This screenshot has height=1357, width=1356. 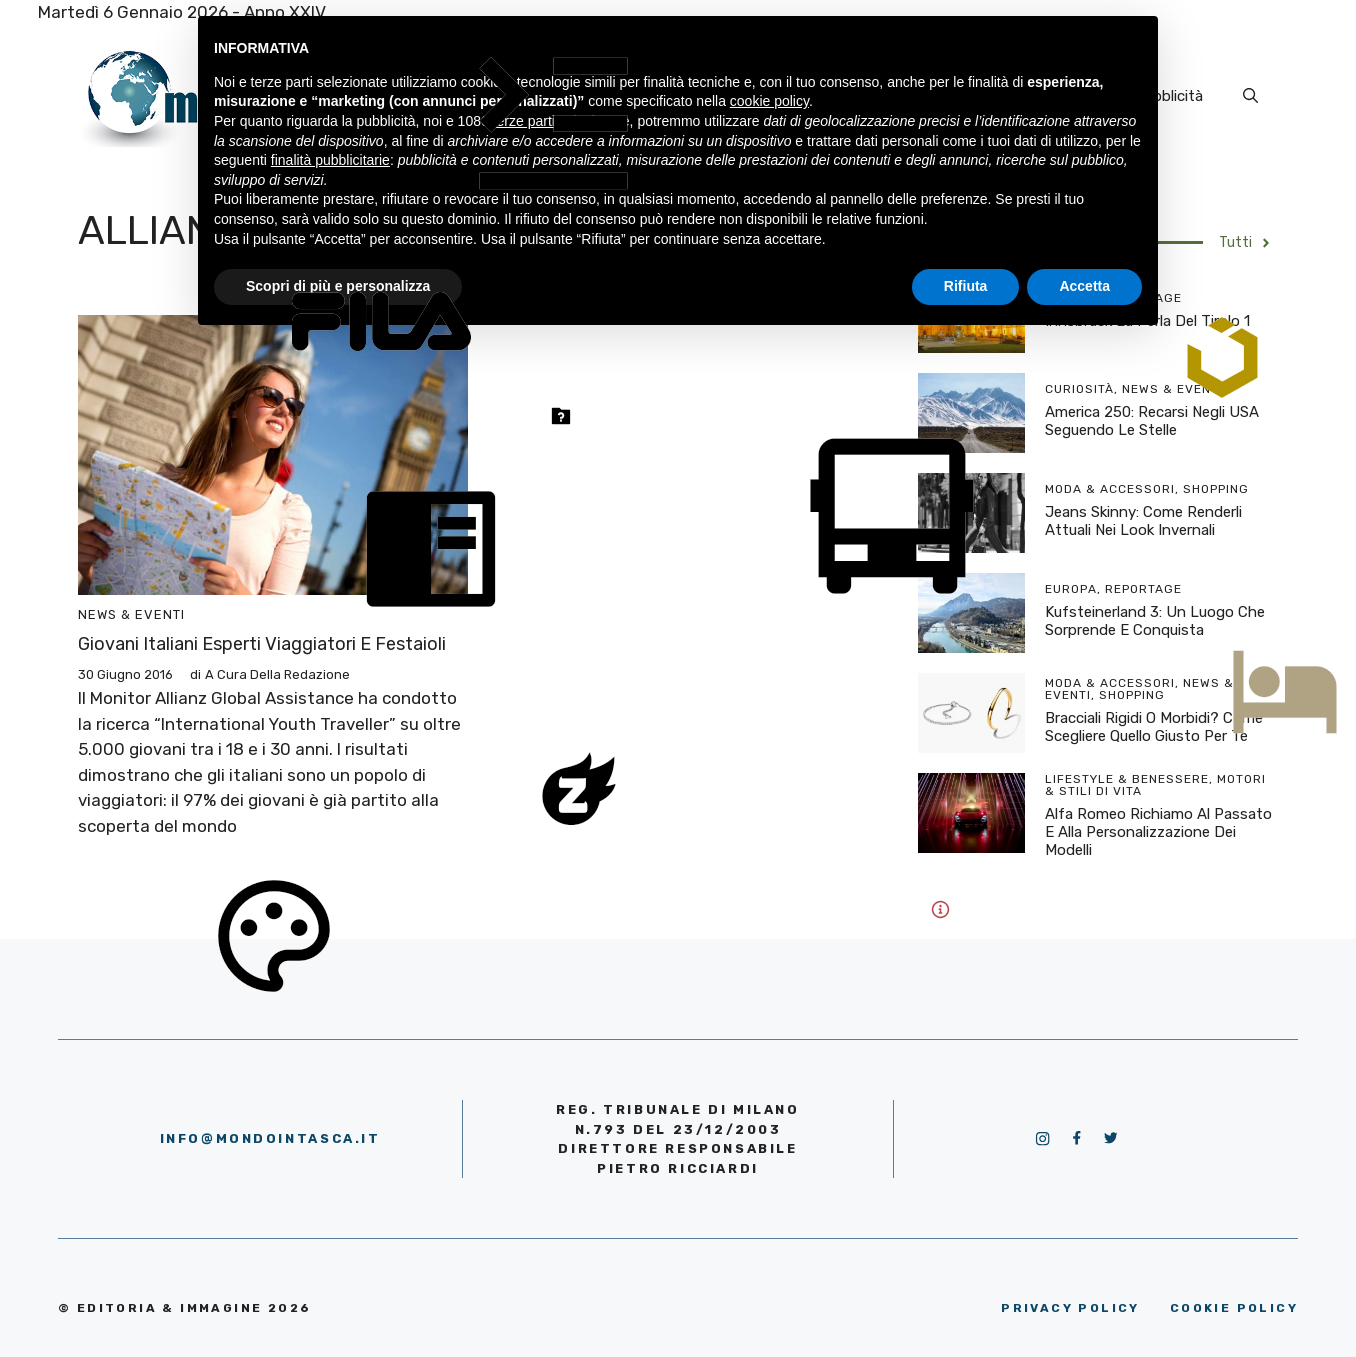 What do you see at coordinates (274, 936) in the screenshot?
I see `access color or theme customization options` at bounding box center [274, 936].